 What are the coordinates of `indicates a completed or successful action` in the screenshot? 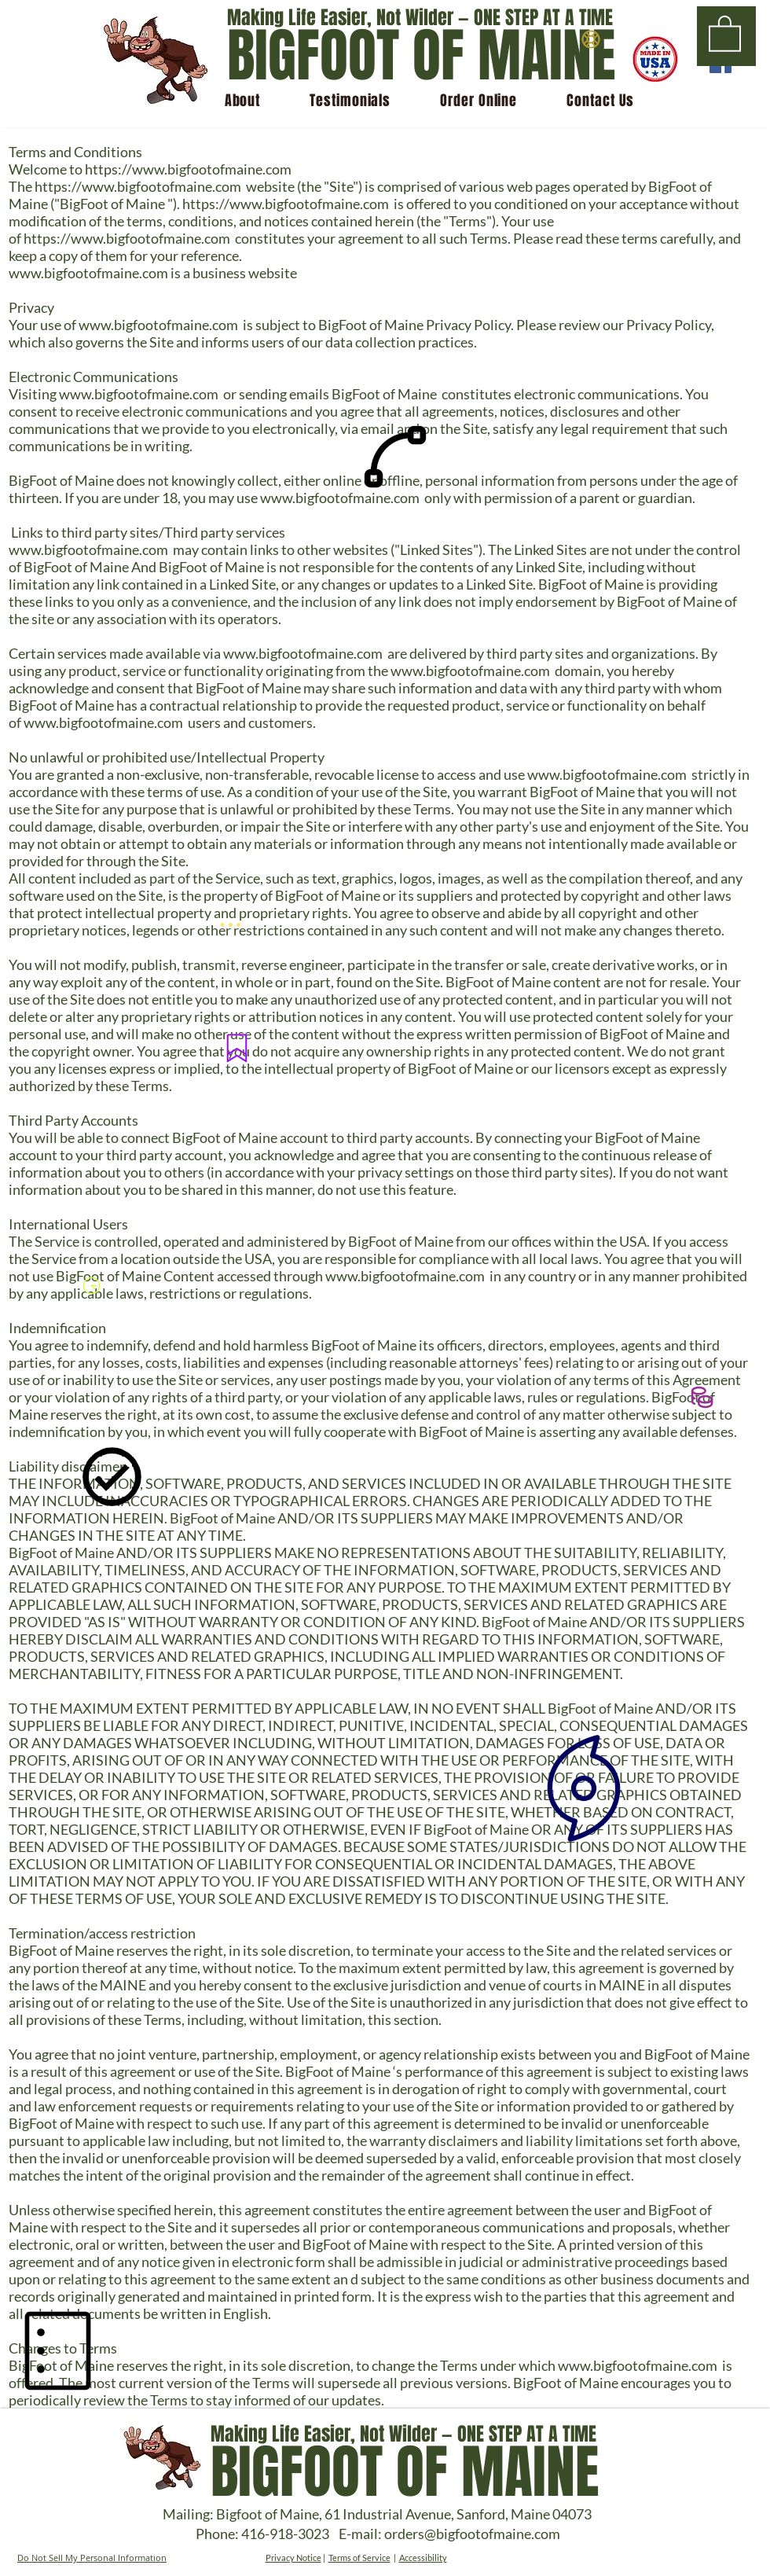 It's located at (112, 1476).